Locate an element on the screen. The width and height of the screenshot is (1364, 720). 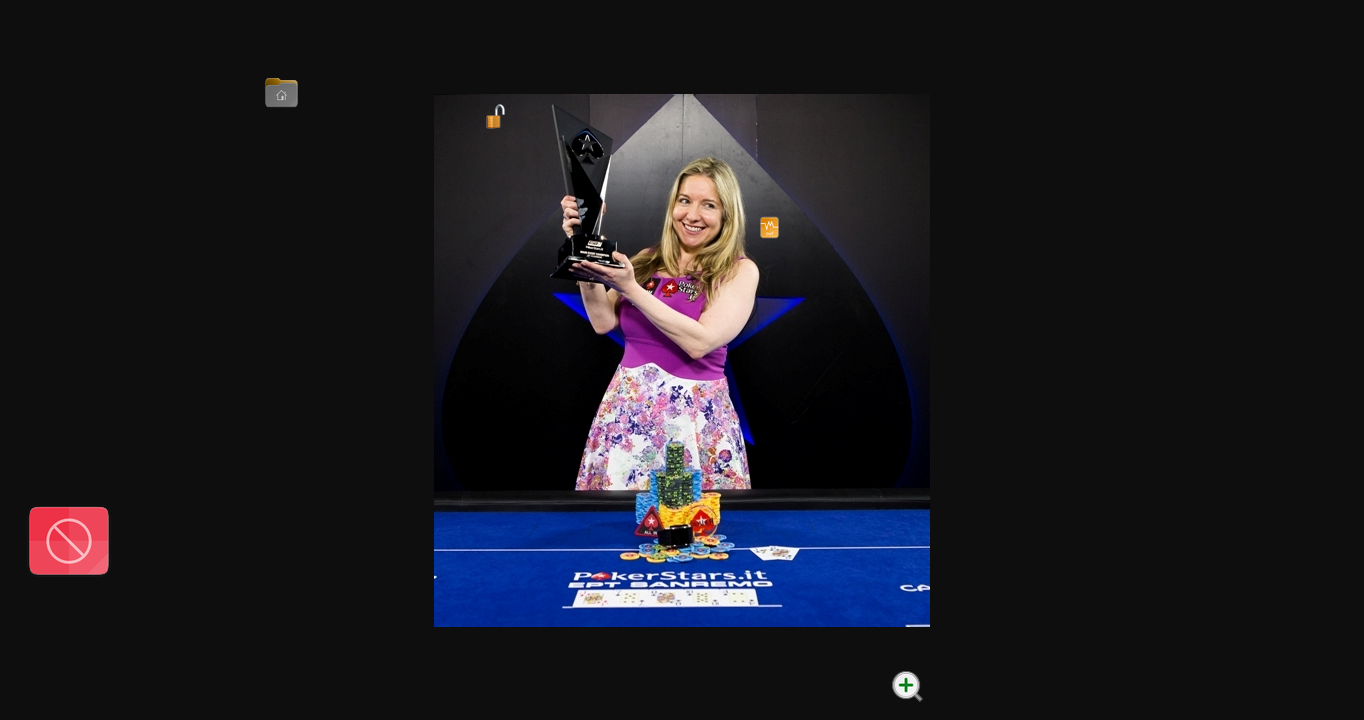
indicates a missing or broken image is located at coordinates (69, 538).